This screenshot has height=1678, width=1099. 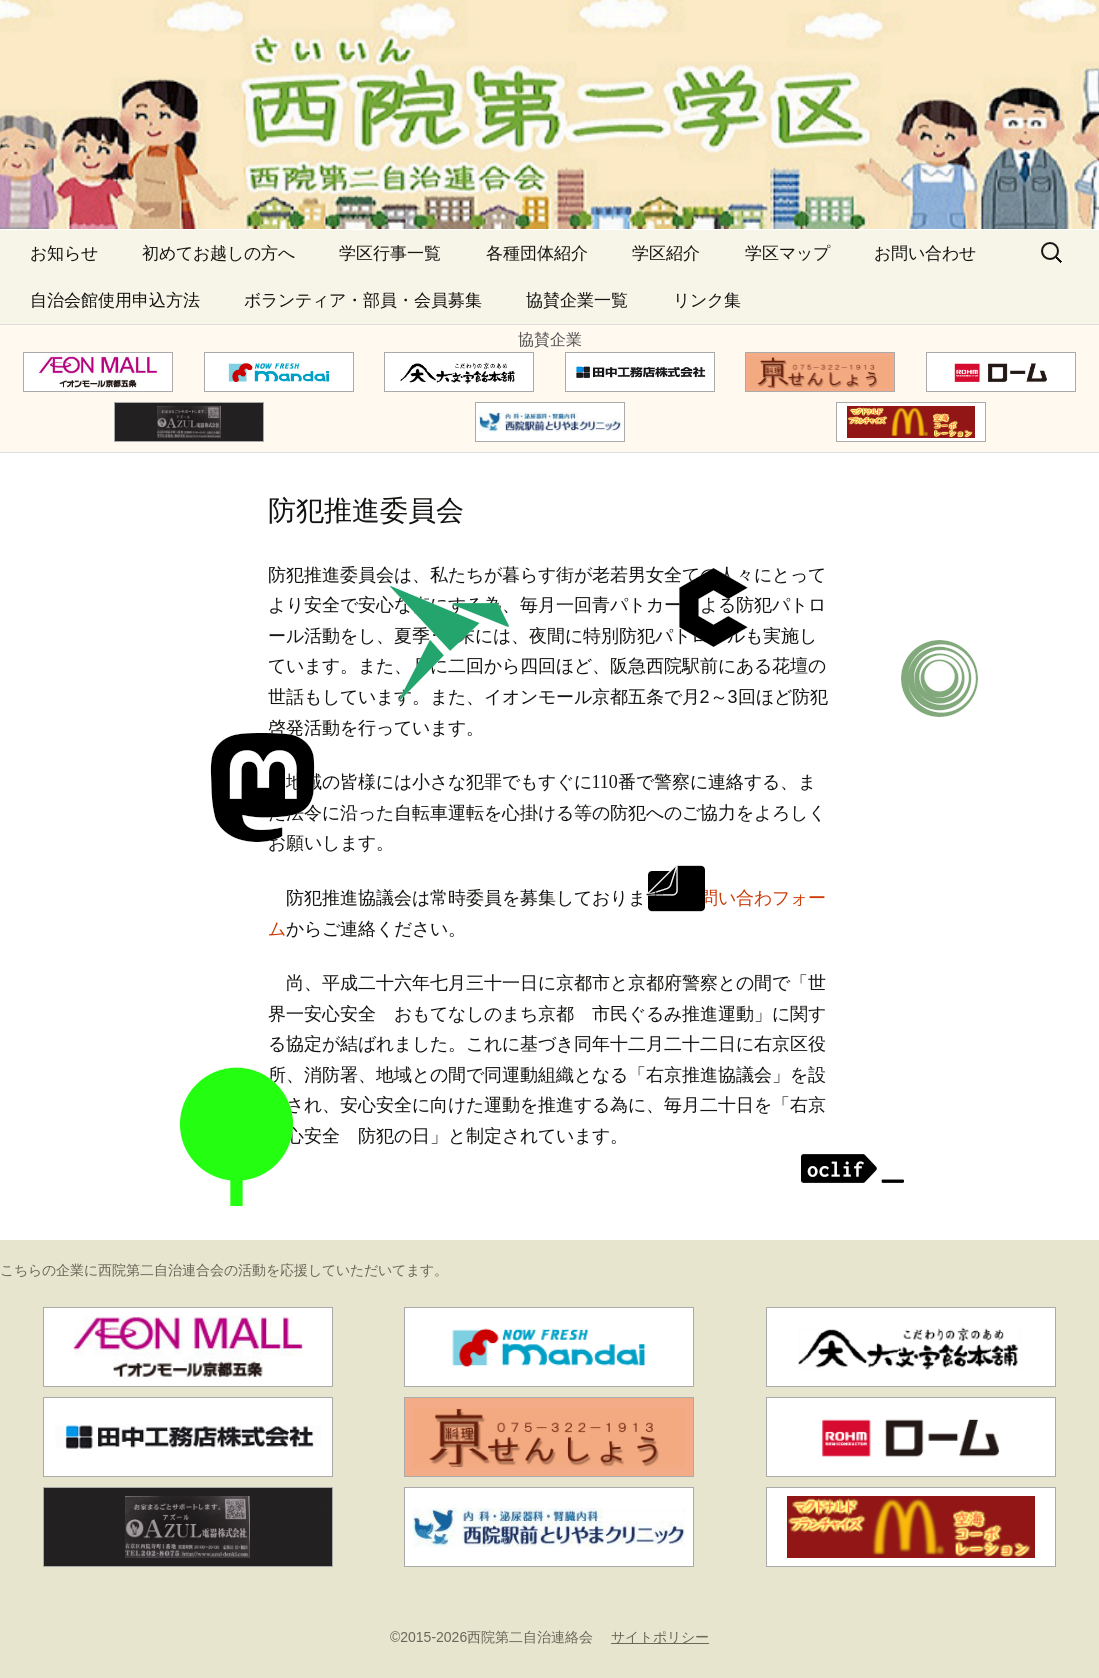 What do you see at coordinates (262, 787) in the screenshot?
I see `open the Mastodon app` at bounding box center [262, 787].